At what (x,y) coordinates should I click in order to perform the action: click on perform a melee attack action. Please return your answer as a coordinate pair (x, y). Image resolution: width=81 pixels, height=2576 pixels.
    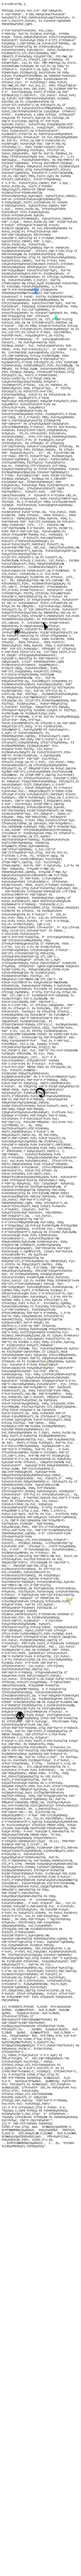
    Looking at the image, I should click on (40, 1093).